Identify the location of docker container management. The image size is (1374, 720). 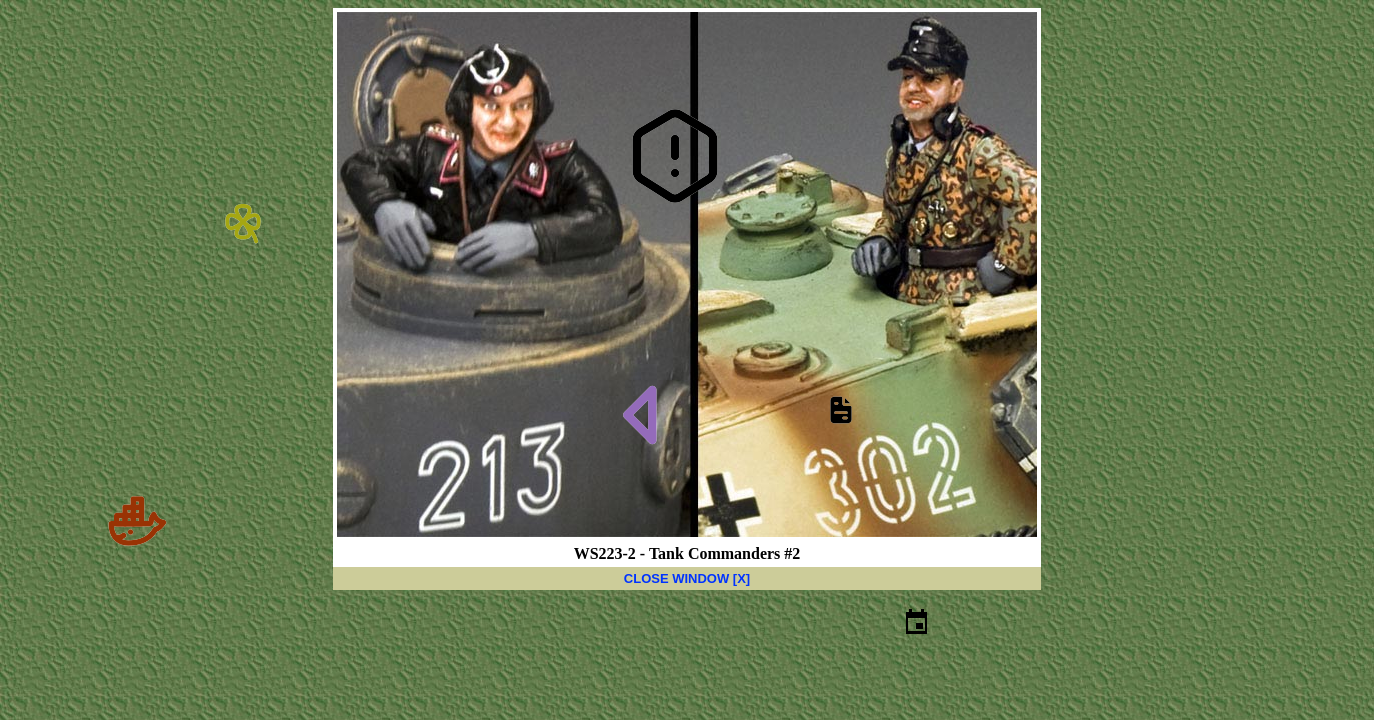
(136, 521).